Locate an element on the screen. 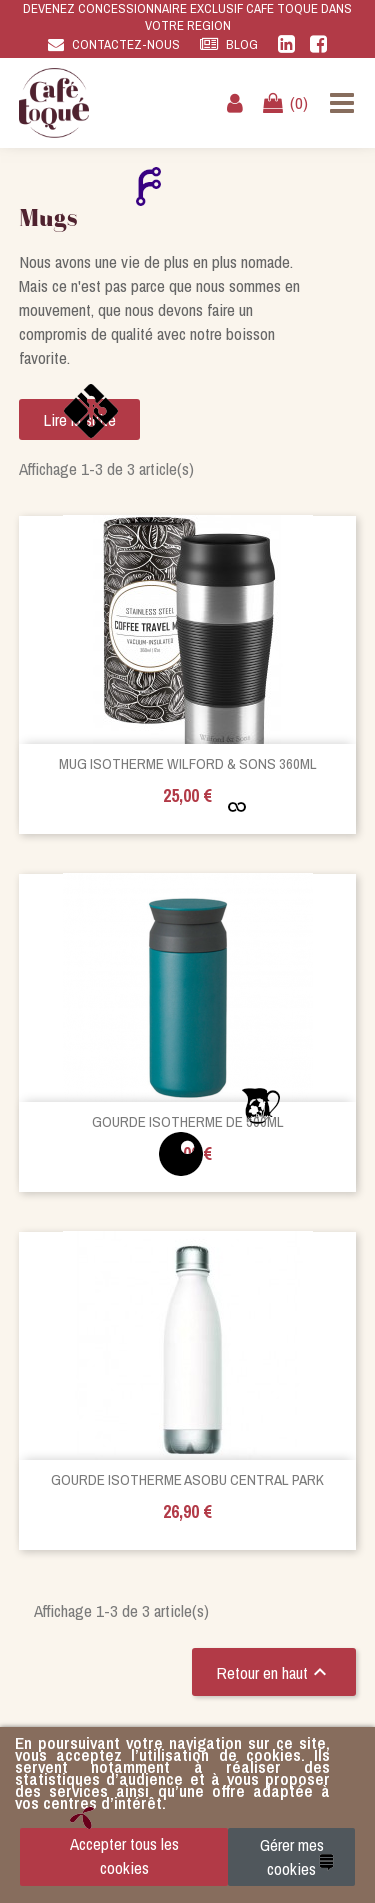 This screenshot has height=1903, width=375. open forgejo git repository is located at coordinates (148, 186).